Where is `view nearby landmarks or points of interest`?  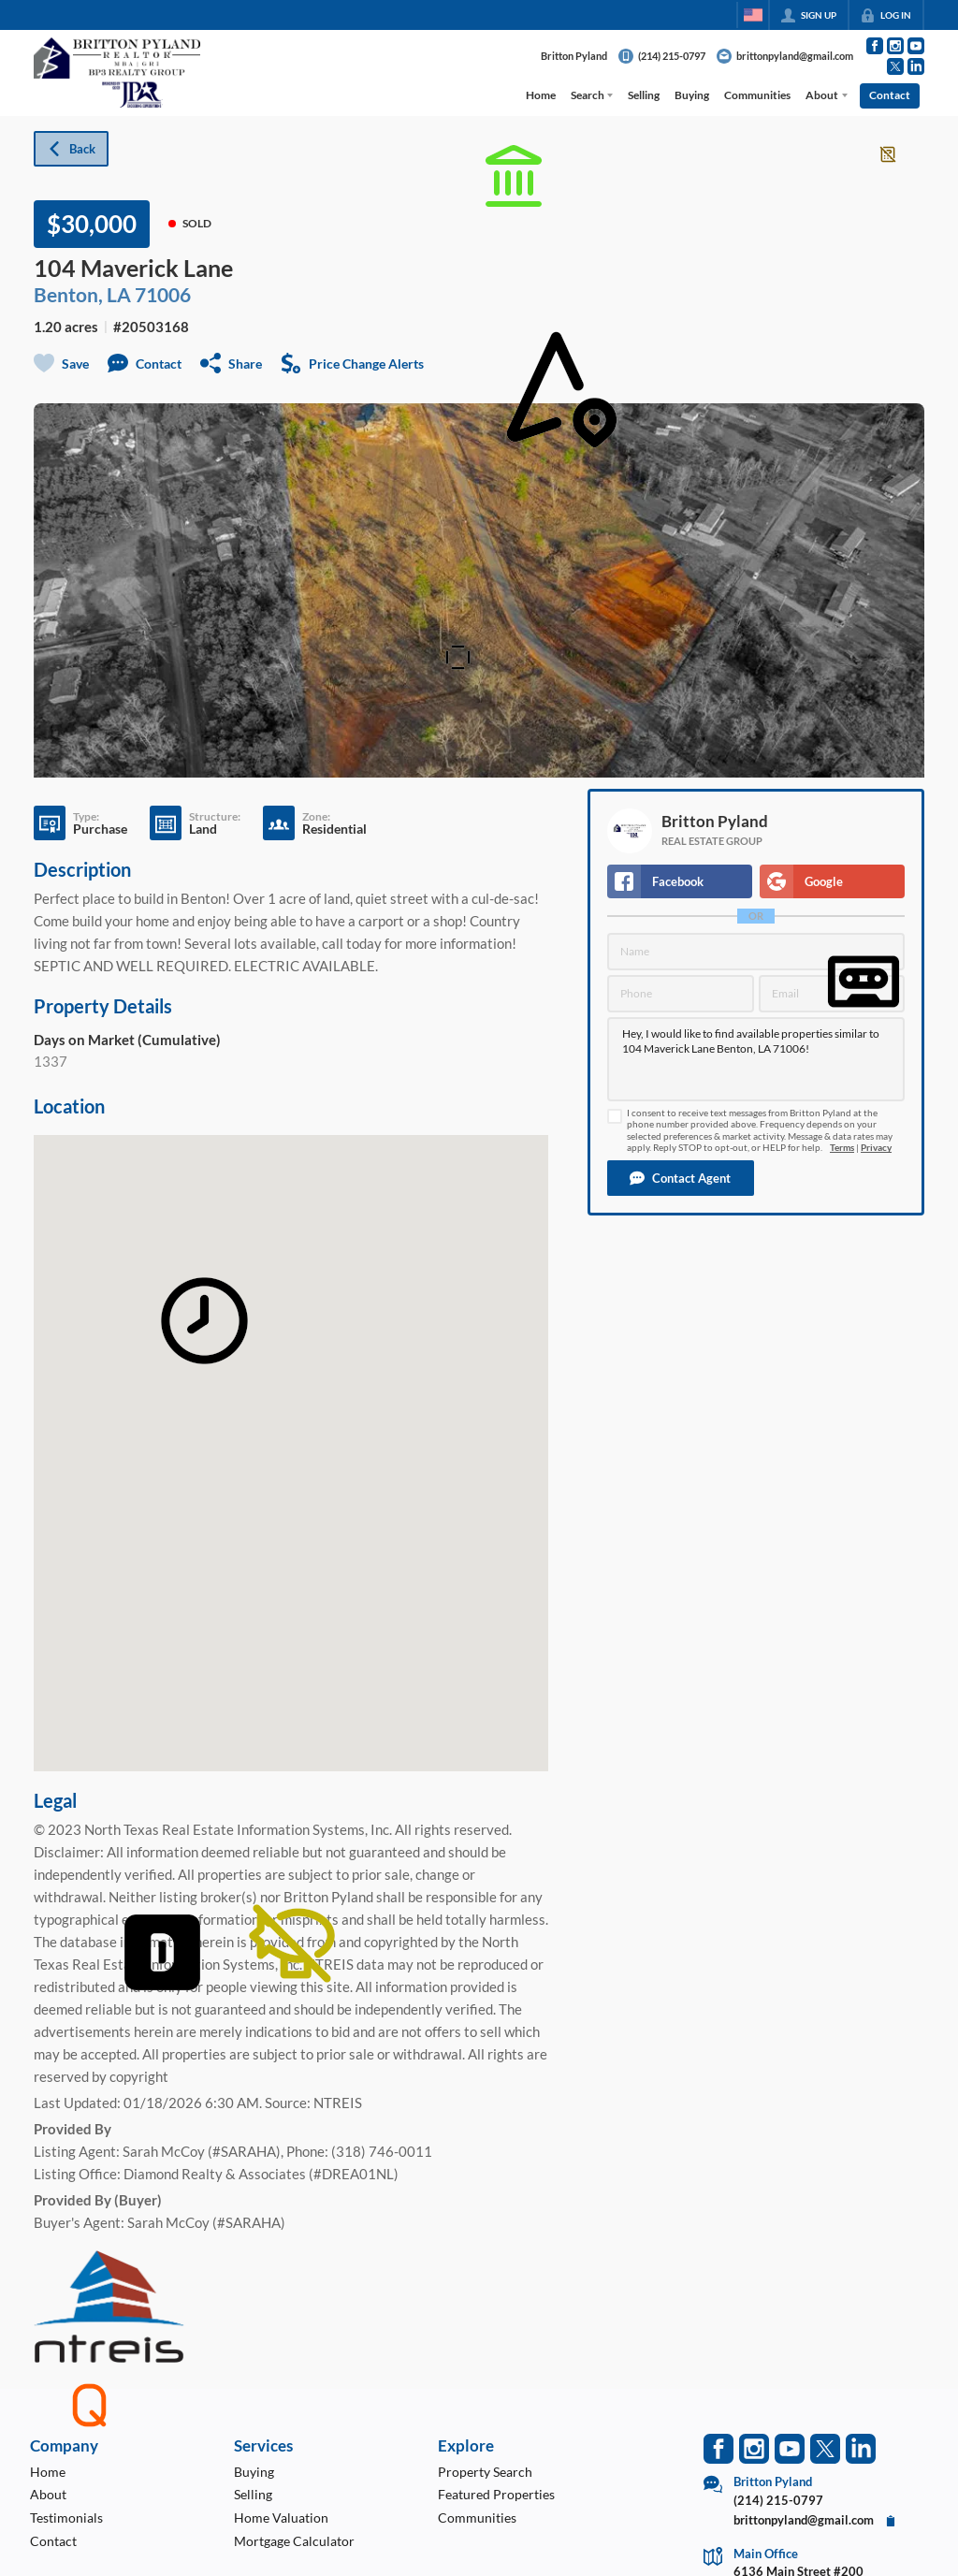
view nearby landmarks or points of interest is located at coordinates (514, 176).